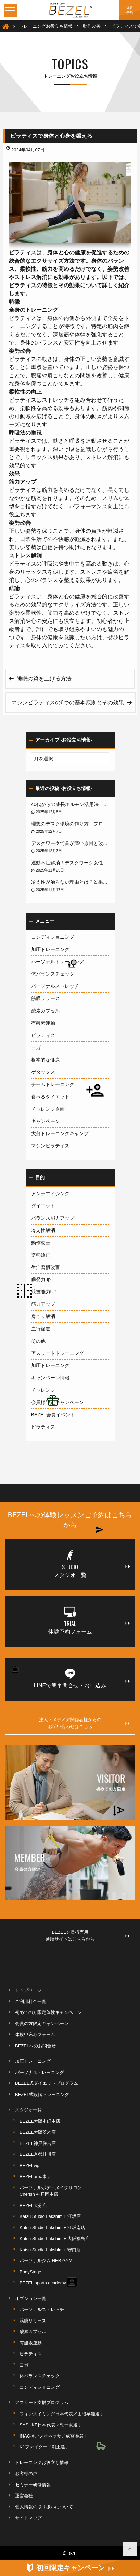  I want to click on view or send a gift, so click(53, 1400).